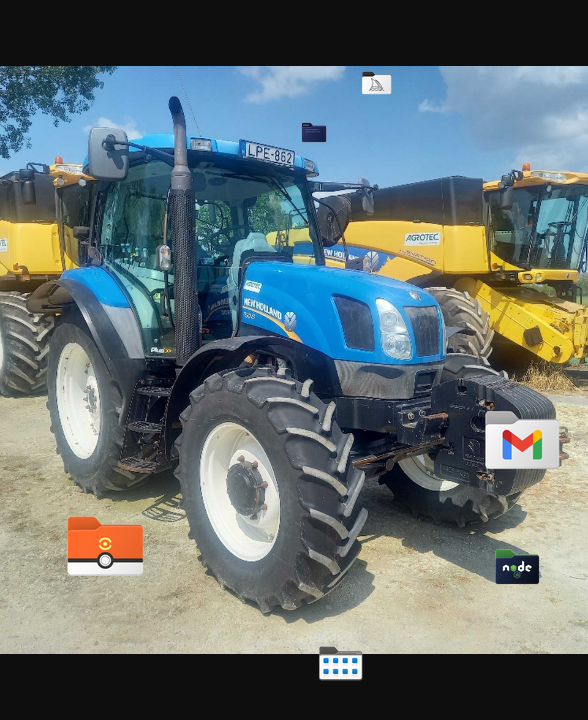  Describe the element at coordinates (340, 664) in the screenshot. I see `open program manager folder` at that location.